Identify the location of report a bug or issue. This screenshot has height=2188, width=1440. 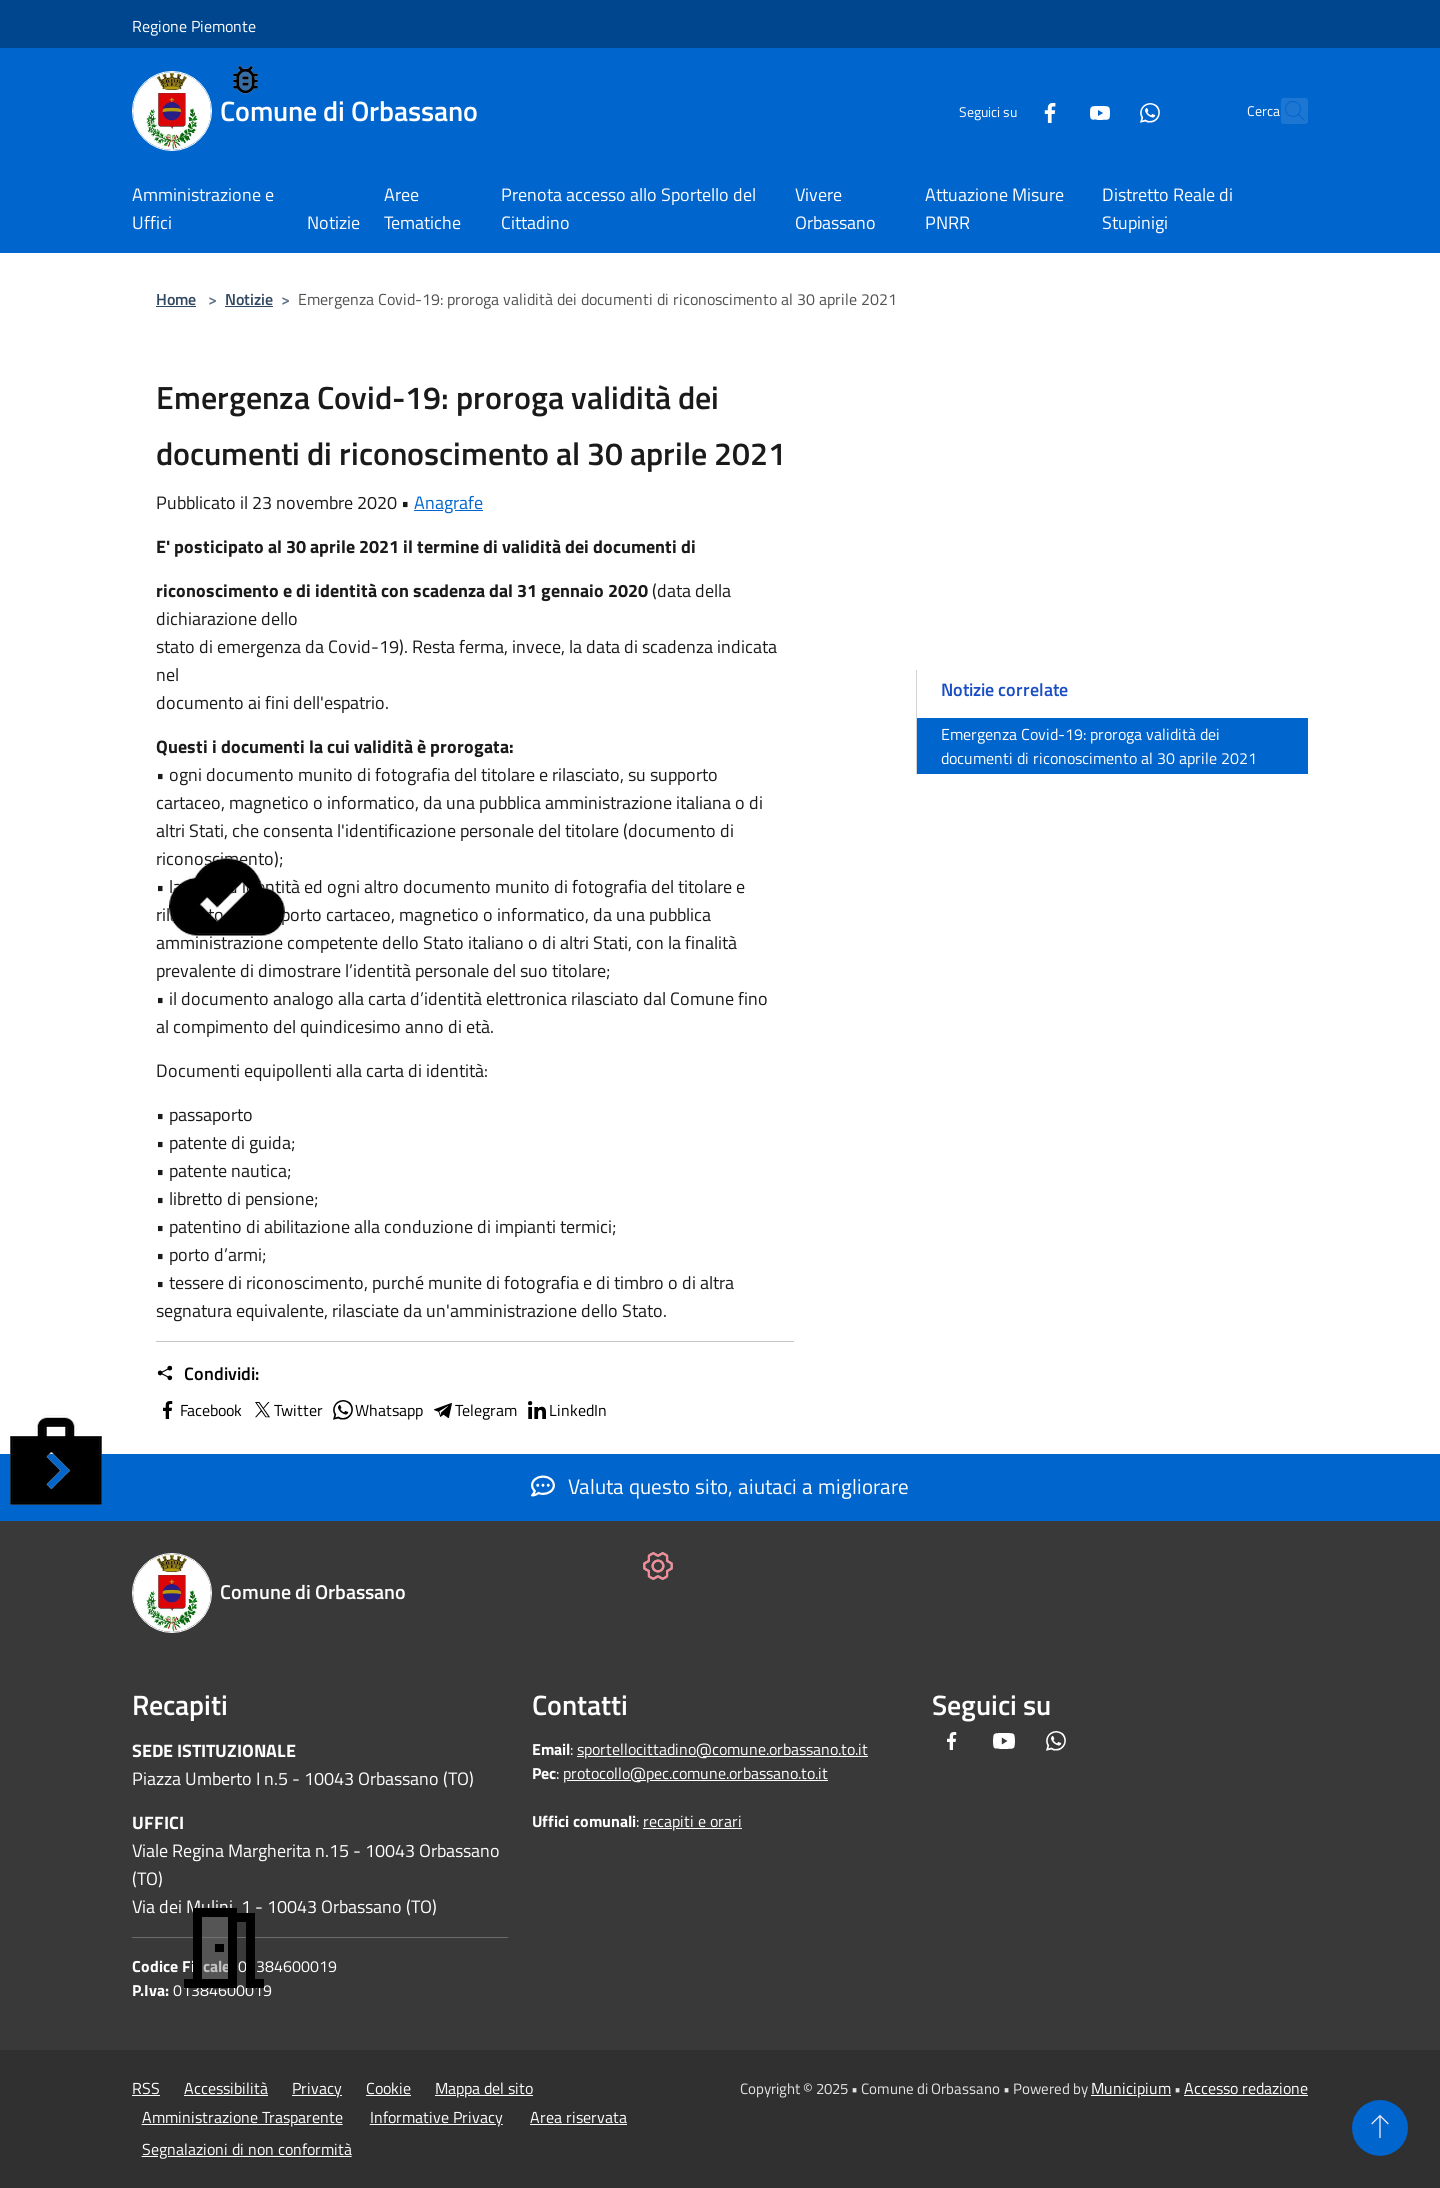
(245, 79).